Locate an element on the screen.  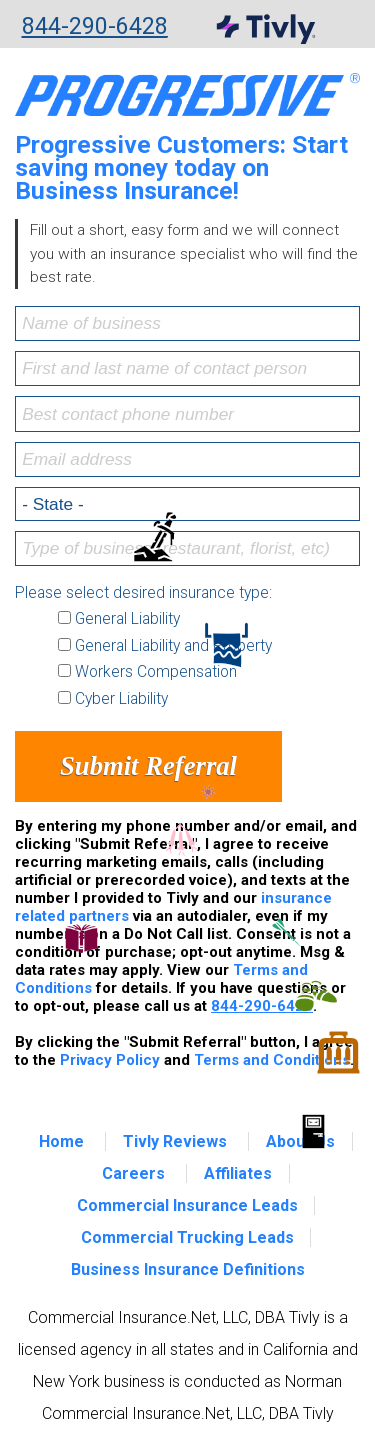
view bathroom or towel amenities is located at coordinates (226, 643).